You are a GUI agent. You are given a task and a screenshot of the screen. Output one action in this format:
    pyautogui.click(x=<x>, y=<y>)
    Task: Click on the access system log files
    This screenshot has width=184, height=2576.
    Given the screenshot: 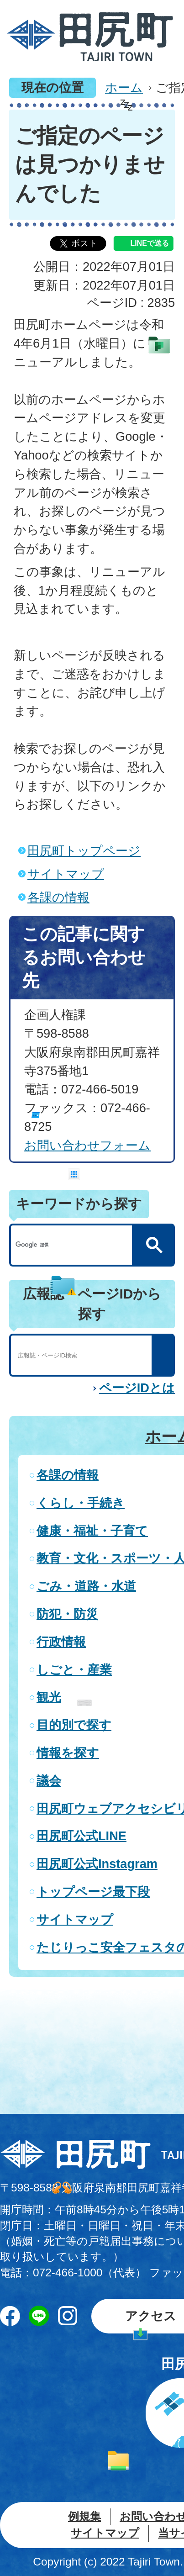 What is the action you would take?
    pyautogui.click(x=63, y=1286)
    